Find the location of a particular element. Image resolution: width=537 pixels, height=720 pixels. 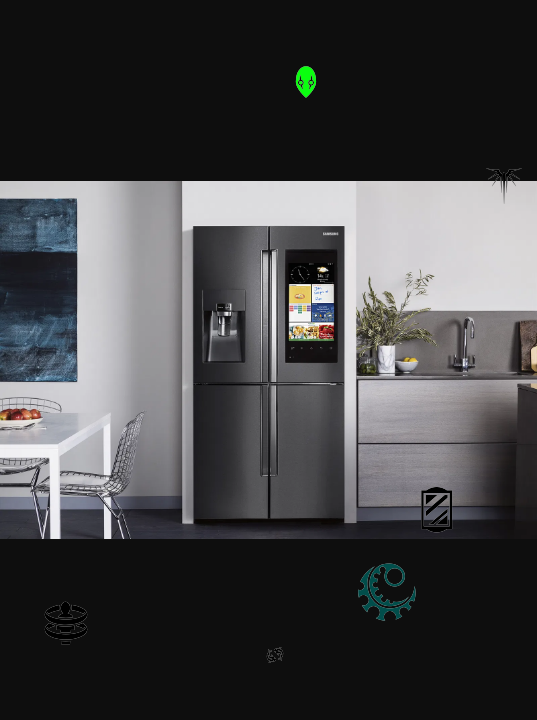

select crescent blade weapon in game inventory is located at coordinates (387, 592).